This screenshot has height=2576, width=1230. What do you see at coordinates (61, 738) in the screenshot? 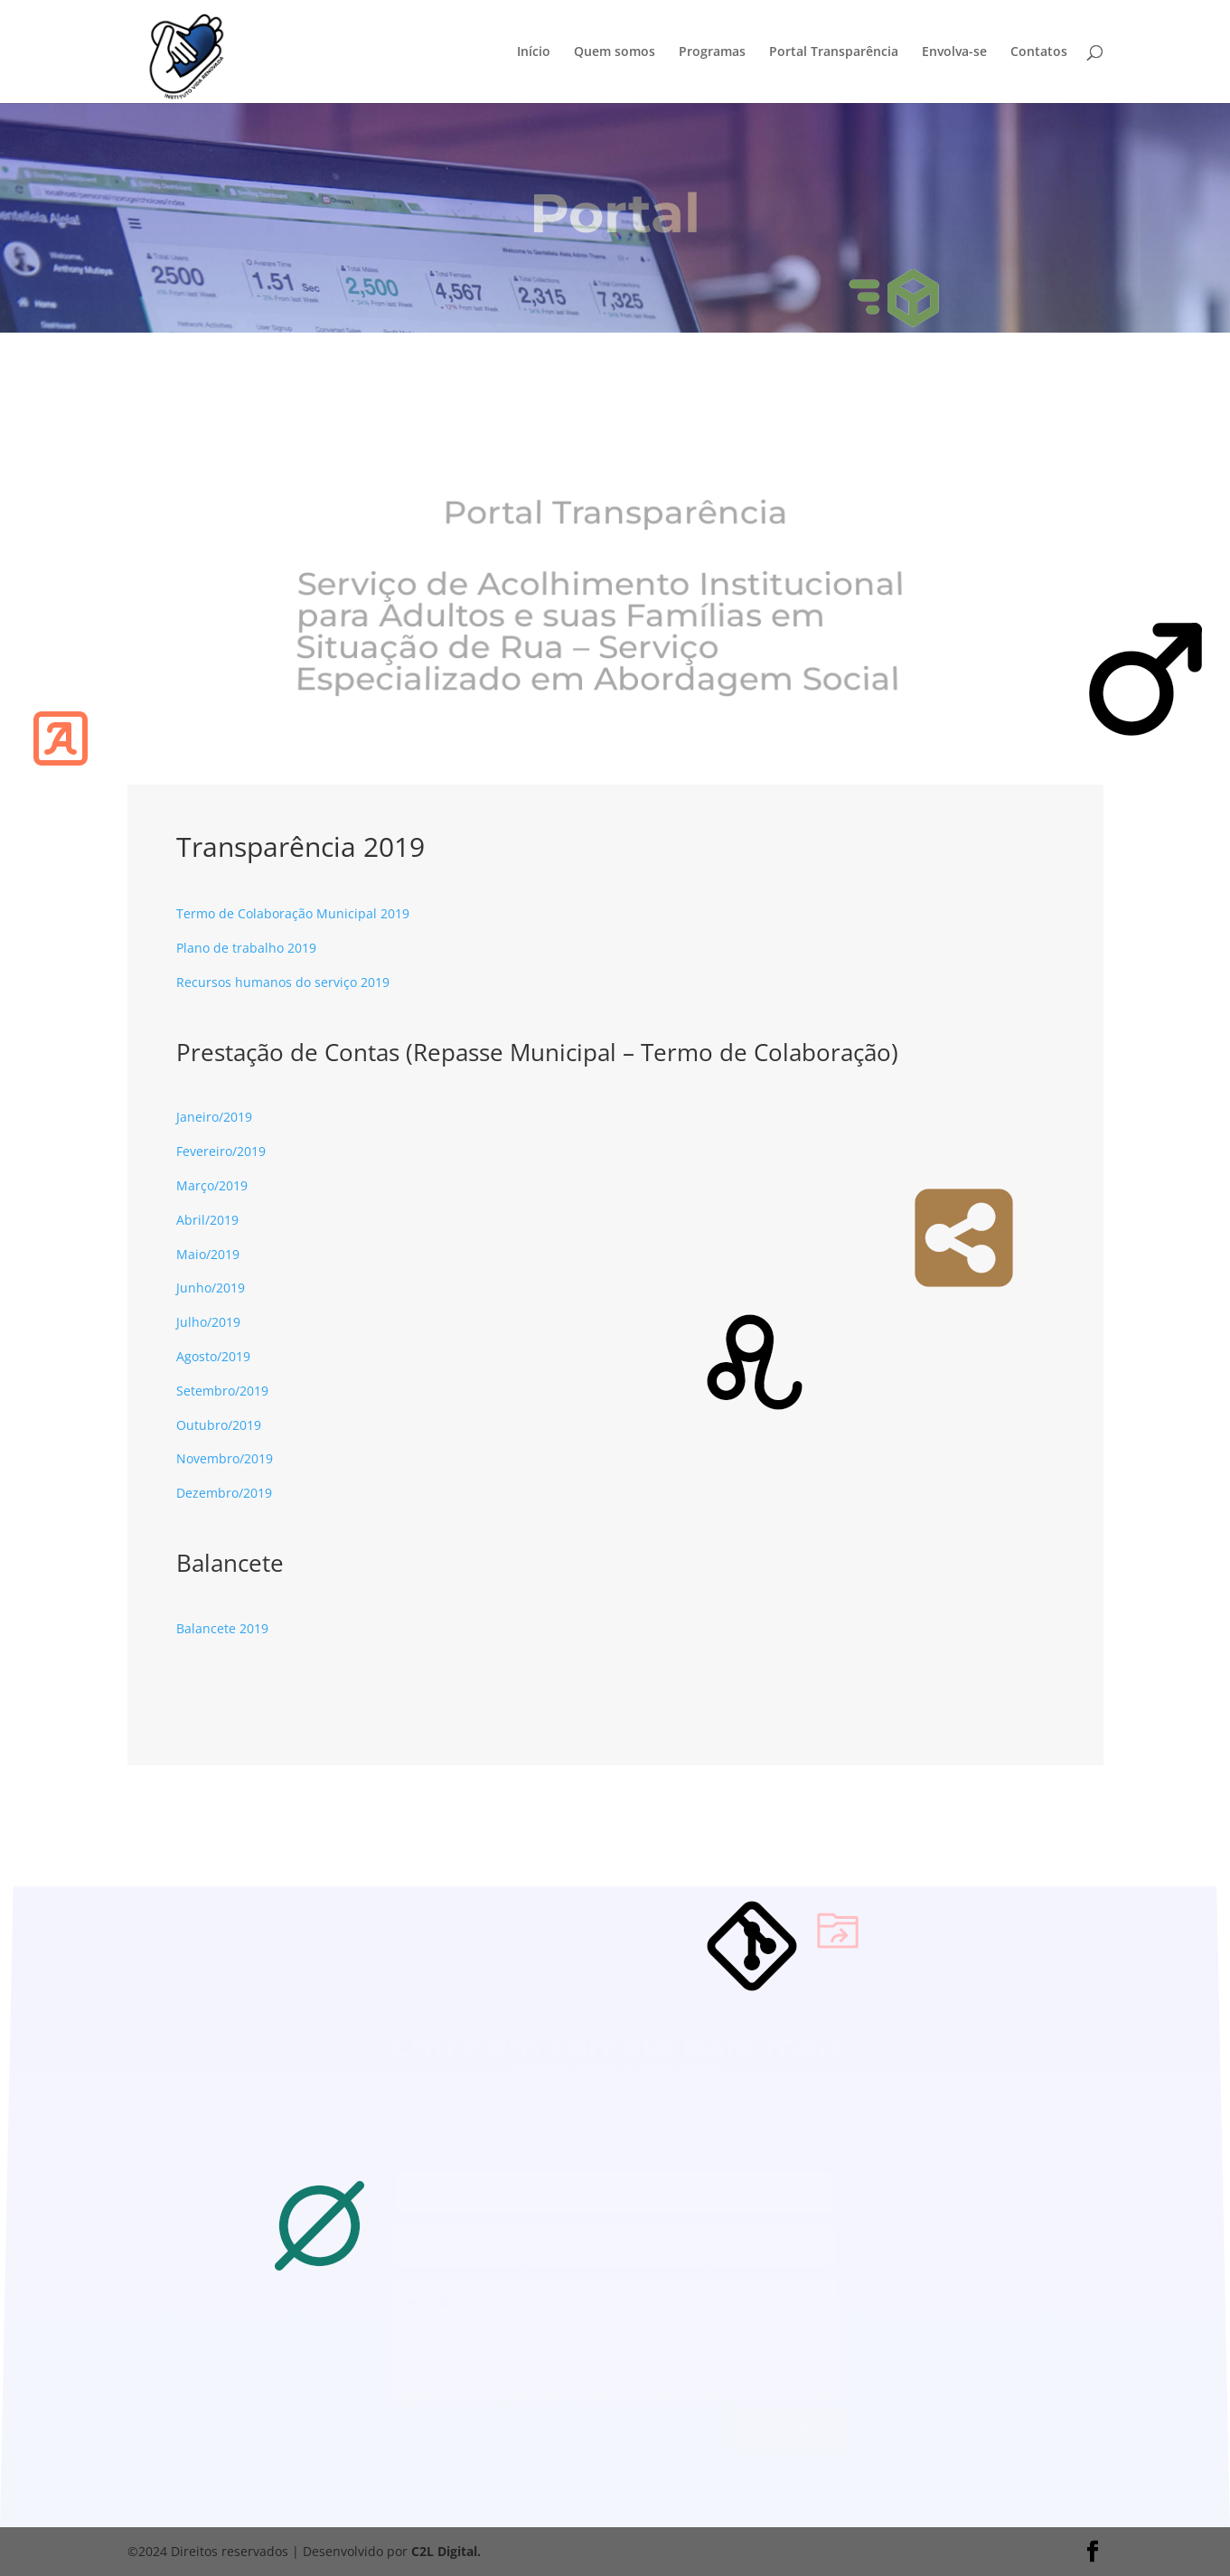
I see `change font or typeface settings` at bounding box center [61, 738].